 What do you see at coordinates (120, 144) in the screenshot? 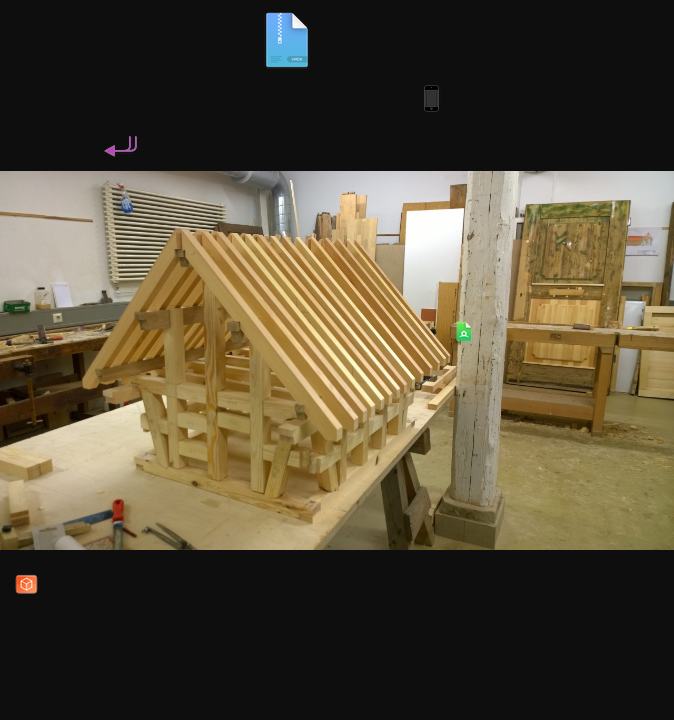
I see `reply to all recipients in an email thread` at bounding box center [120, 144].